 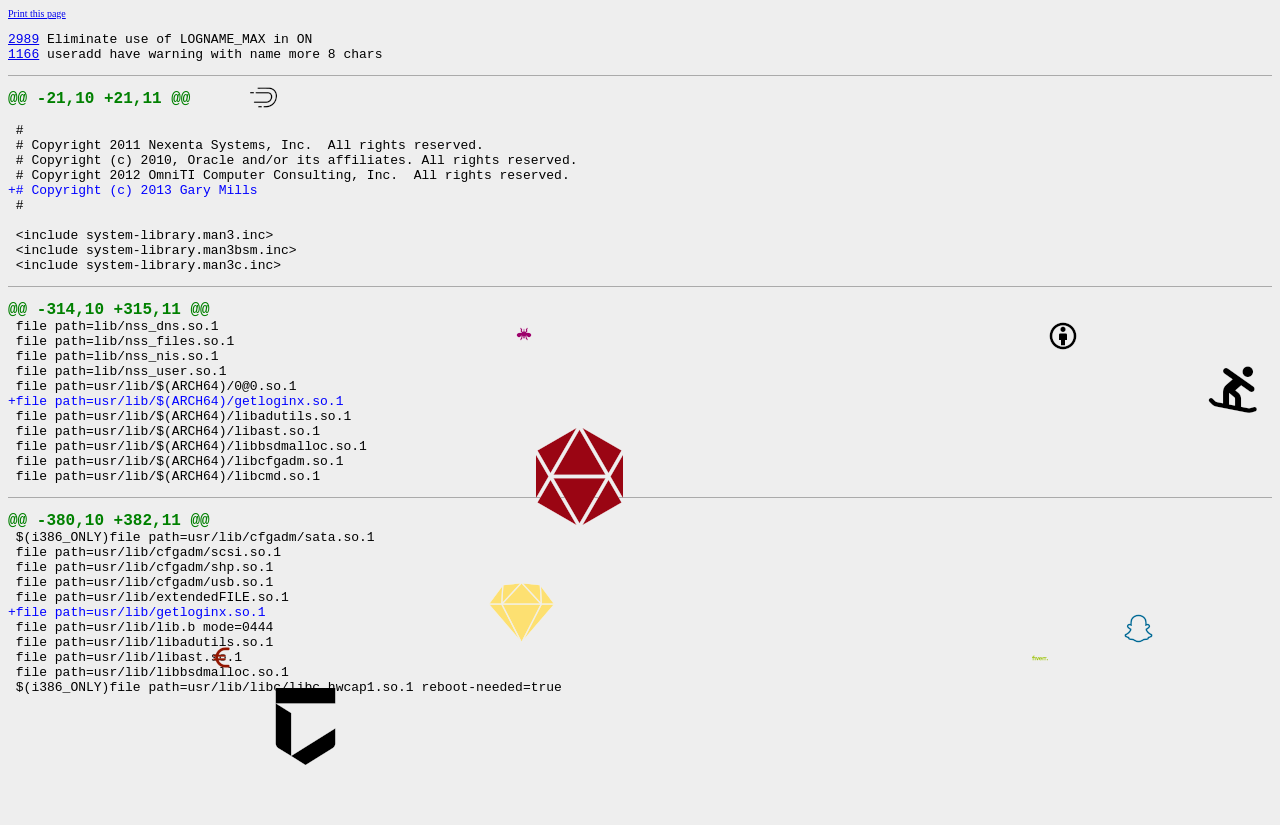 What do you see at coordinates (305, 726) in the screenshot?
I see `open Google Chronicle security platform` at bounding box center [305, 726].